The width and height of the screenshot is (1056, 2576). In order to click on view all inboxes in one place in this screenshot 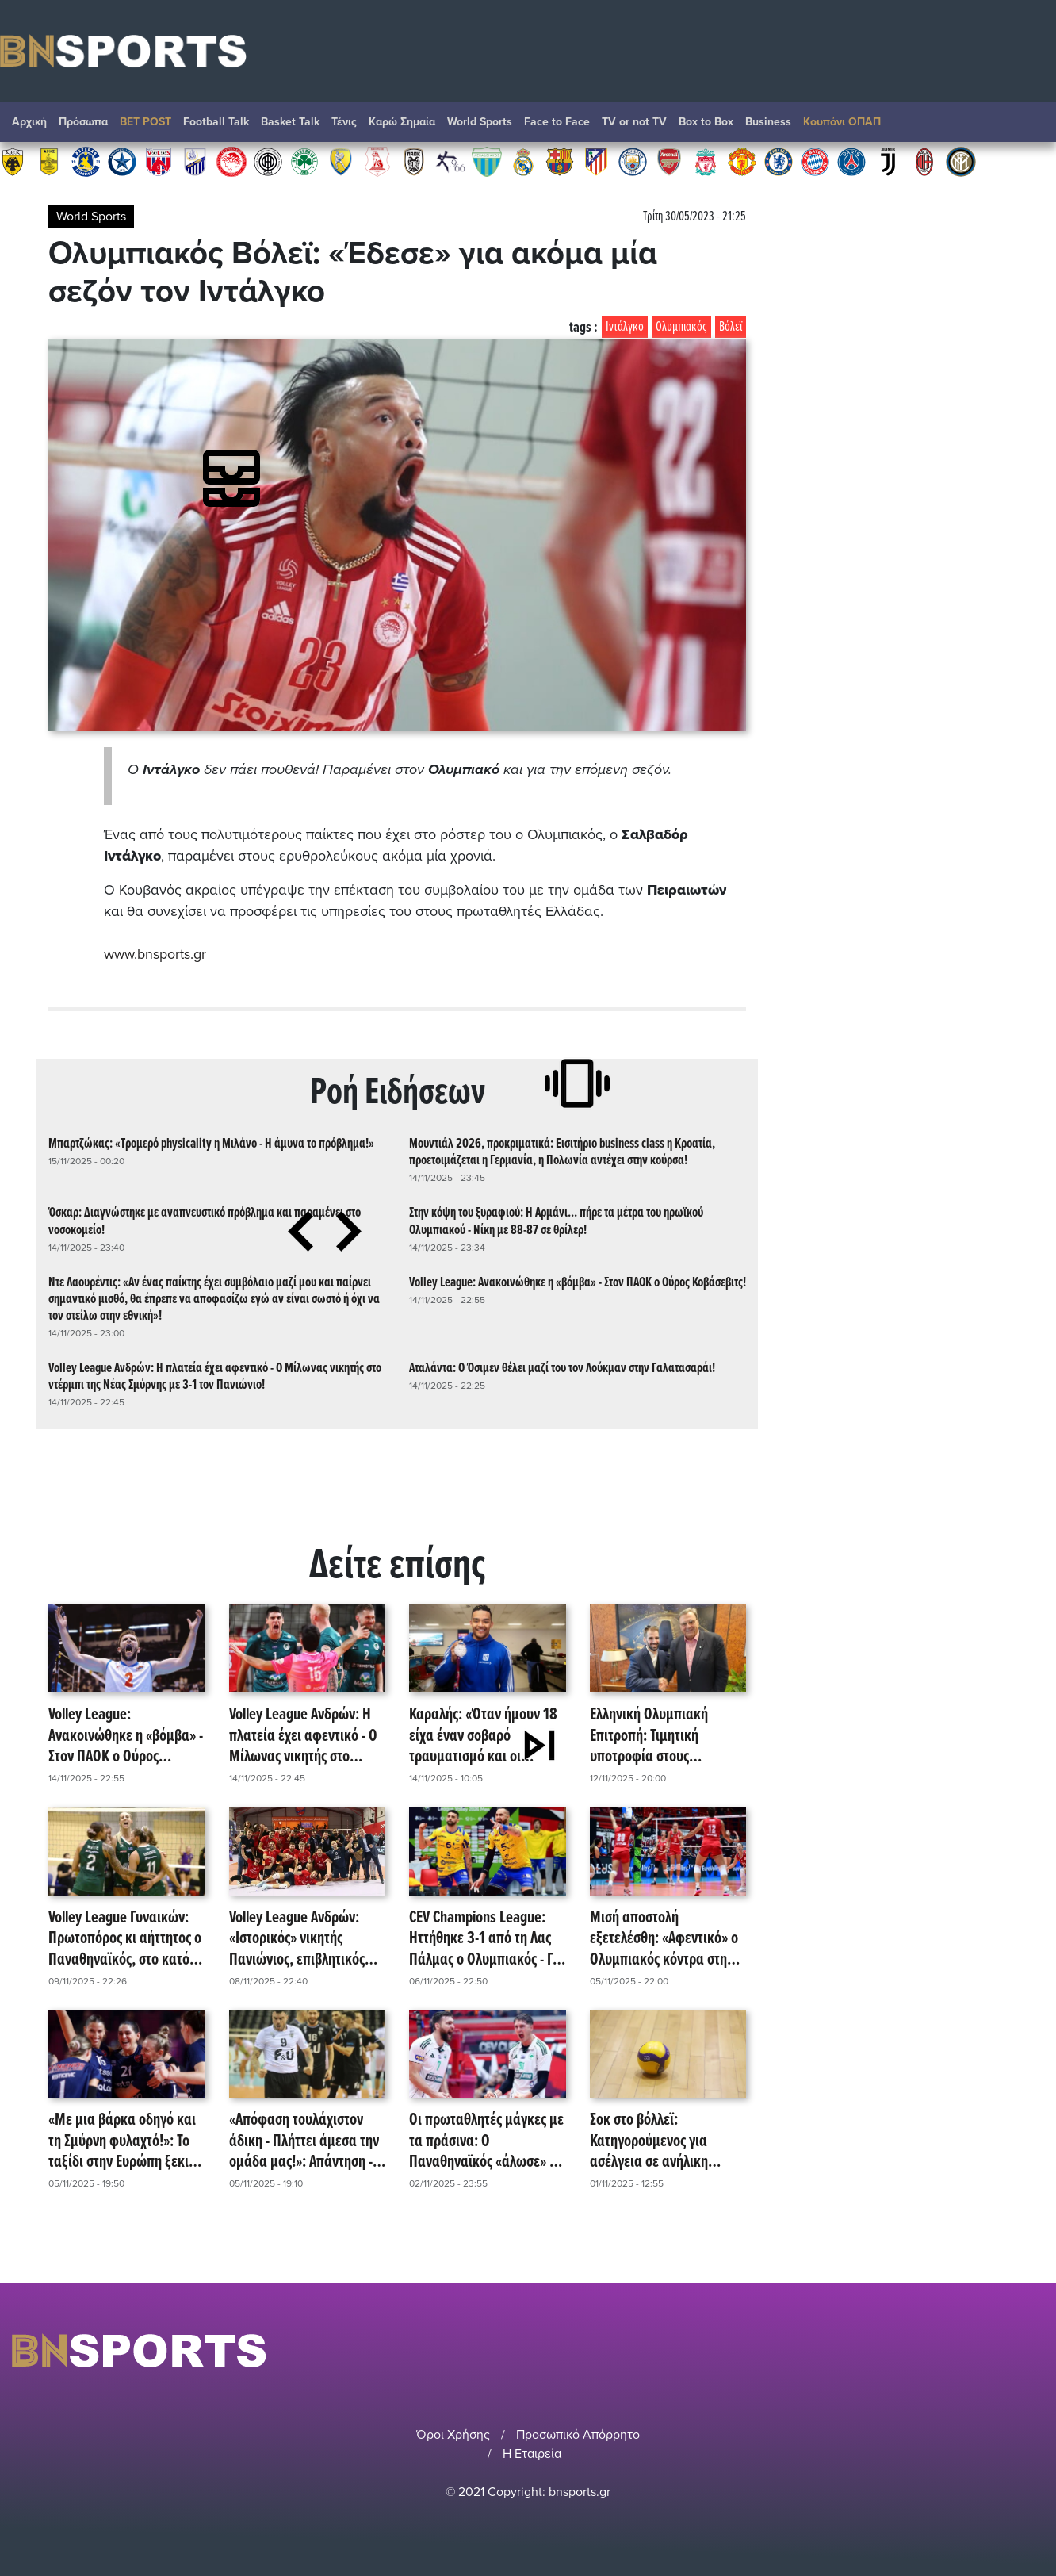, I will do `click(231, 478)`.